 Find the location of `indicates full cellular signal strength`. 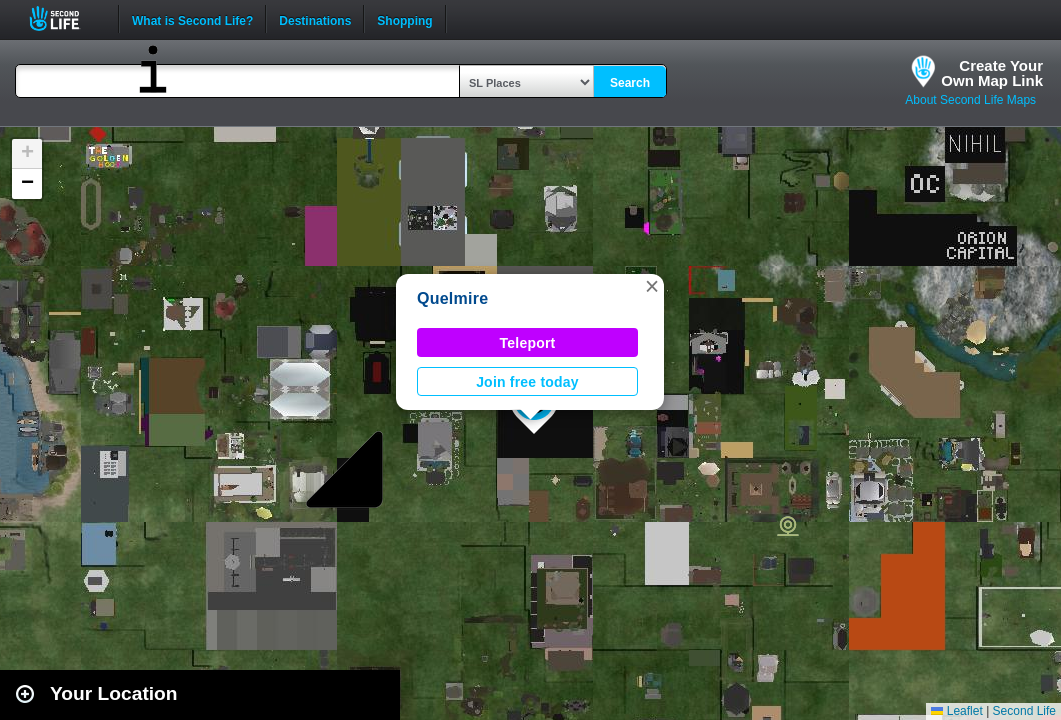

indicates full cellular signal strength is located at coordinates (341, 466).